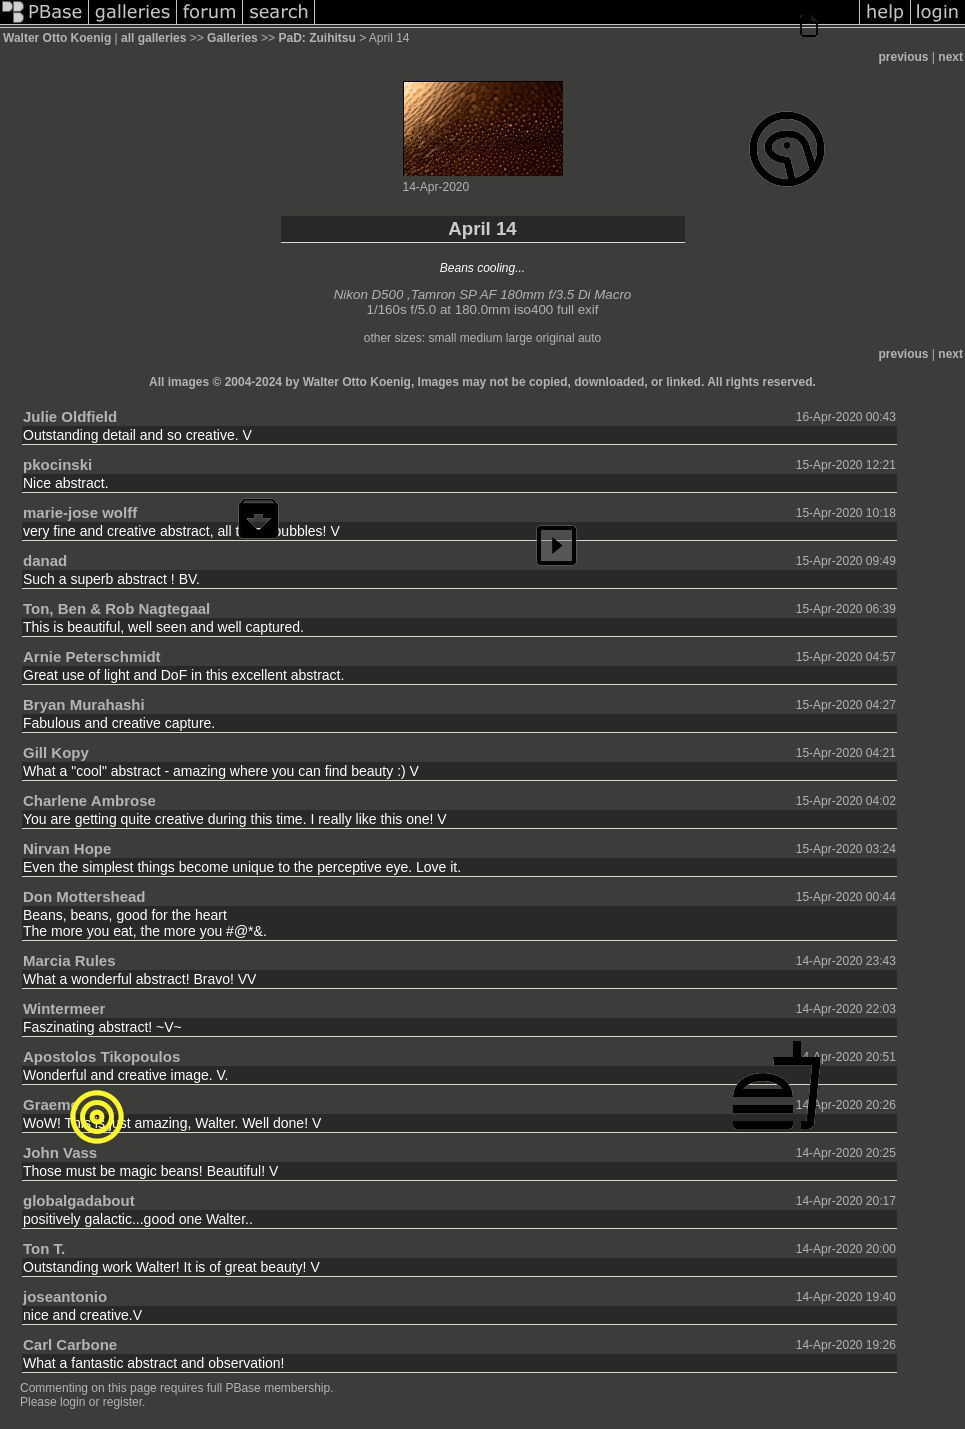  I want to click on archive selected items, so click(258, 518).